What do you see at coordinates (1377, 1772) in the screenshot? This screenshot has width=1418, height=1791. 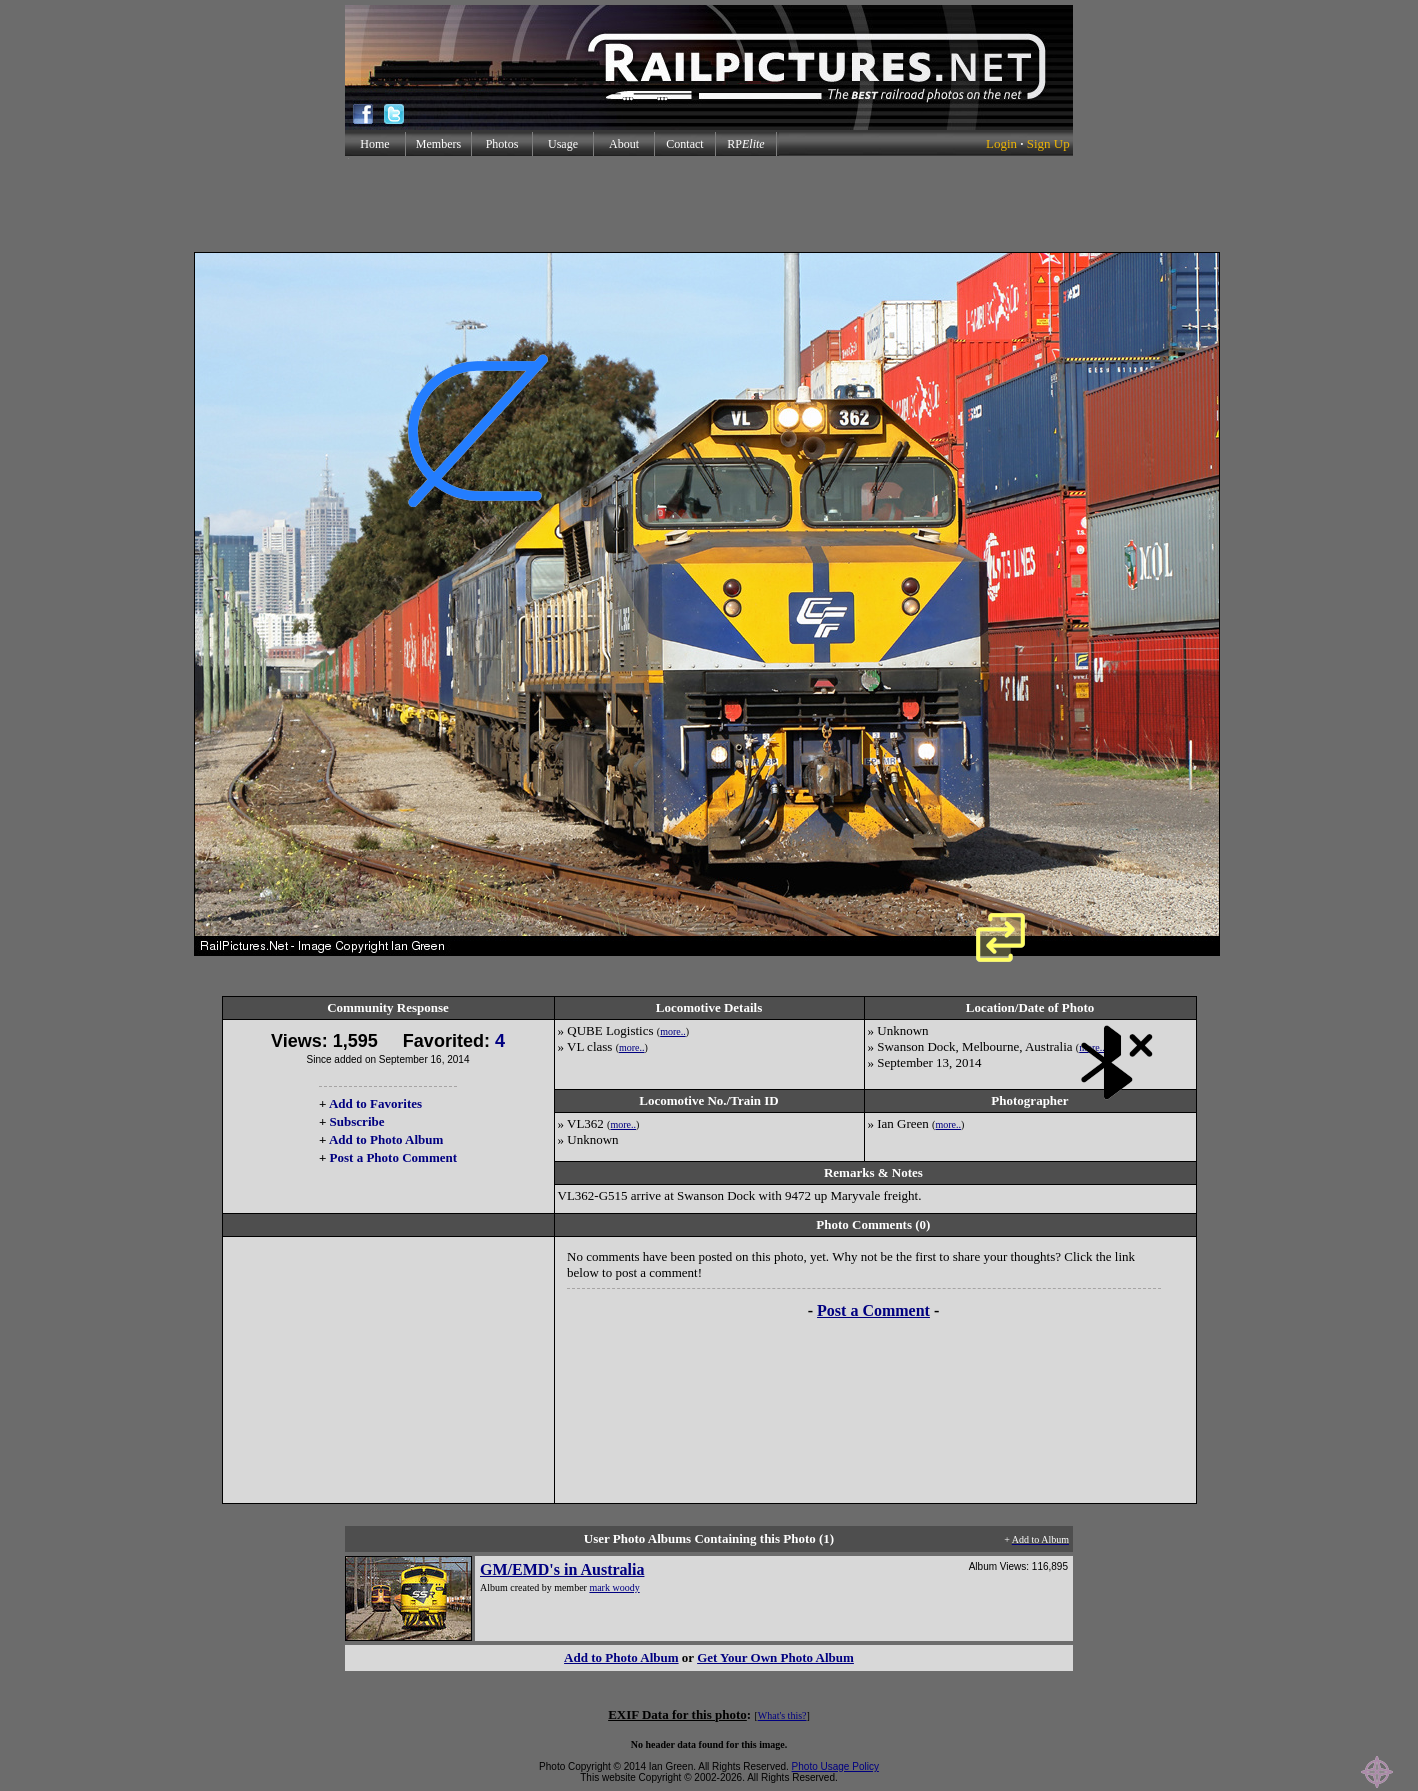 I see `navigate or view map orientation` at bounding box center [1377, 1772].